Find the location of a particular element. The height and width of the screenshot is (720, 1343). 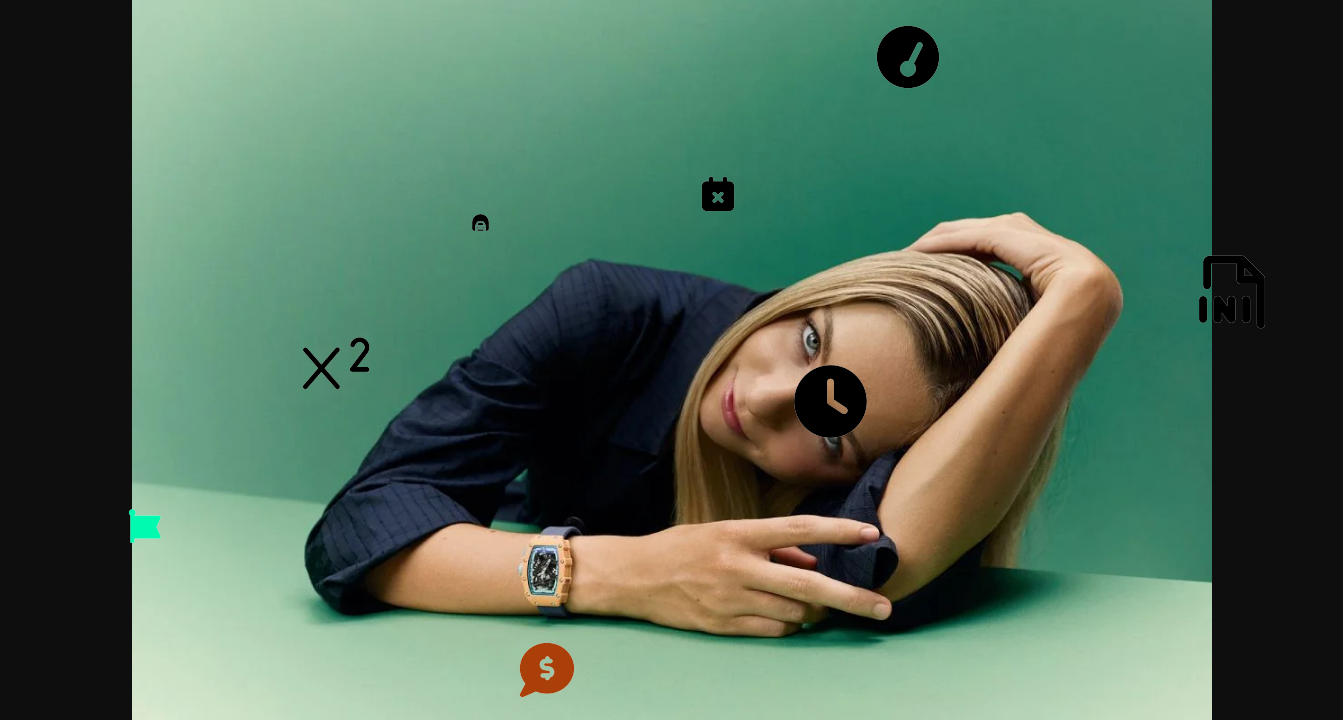

open or view an INI configuration file is located at coordinates (1234, 292).